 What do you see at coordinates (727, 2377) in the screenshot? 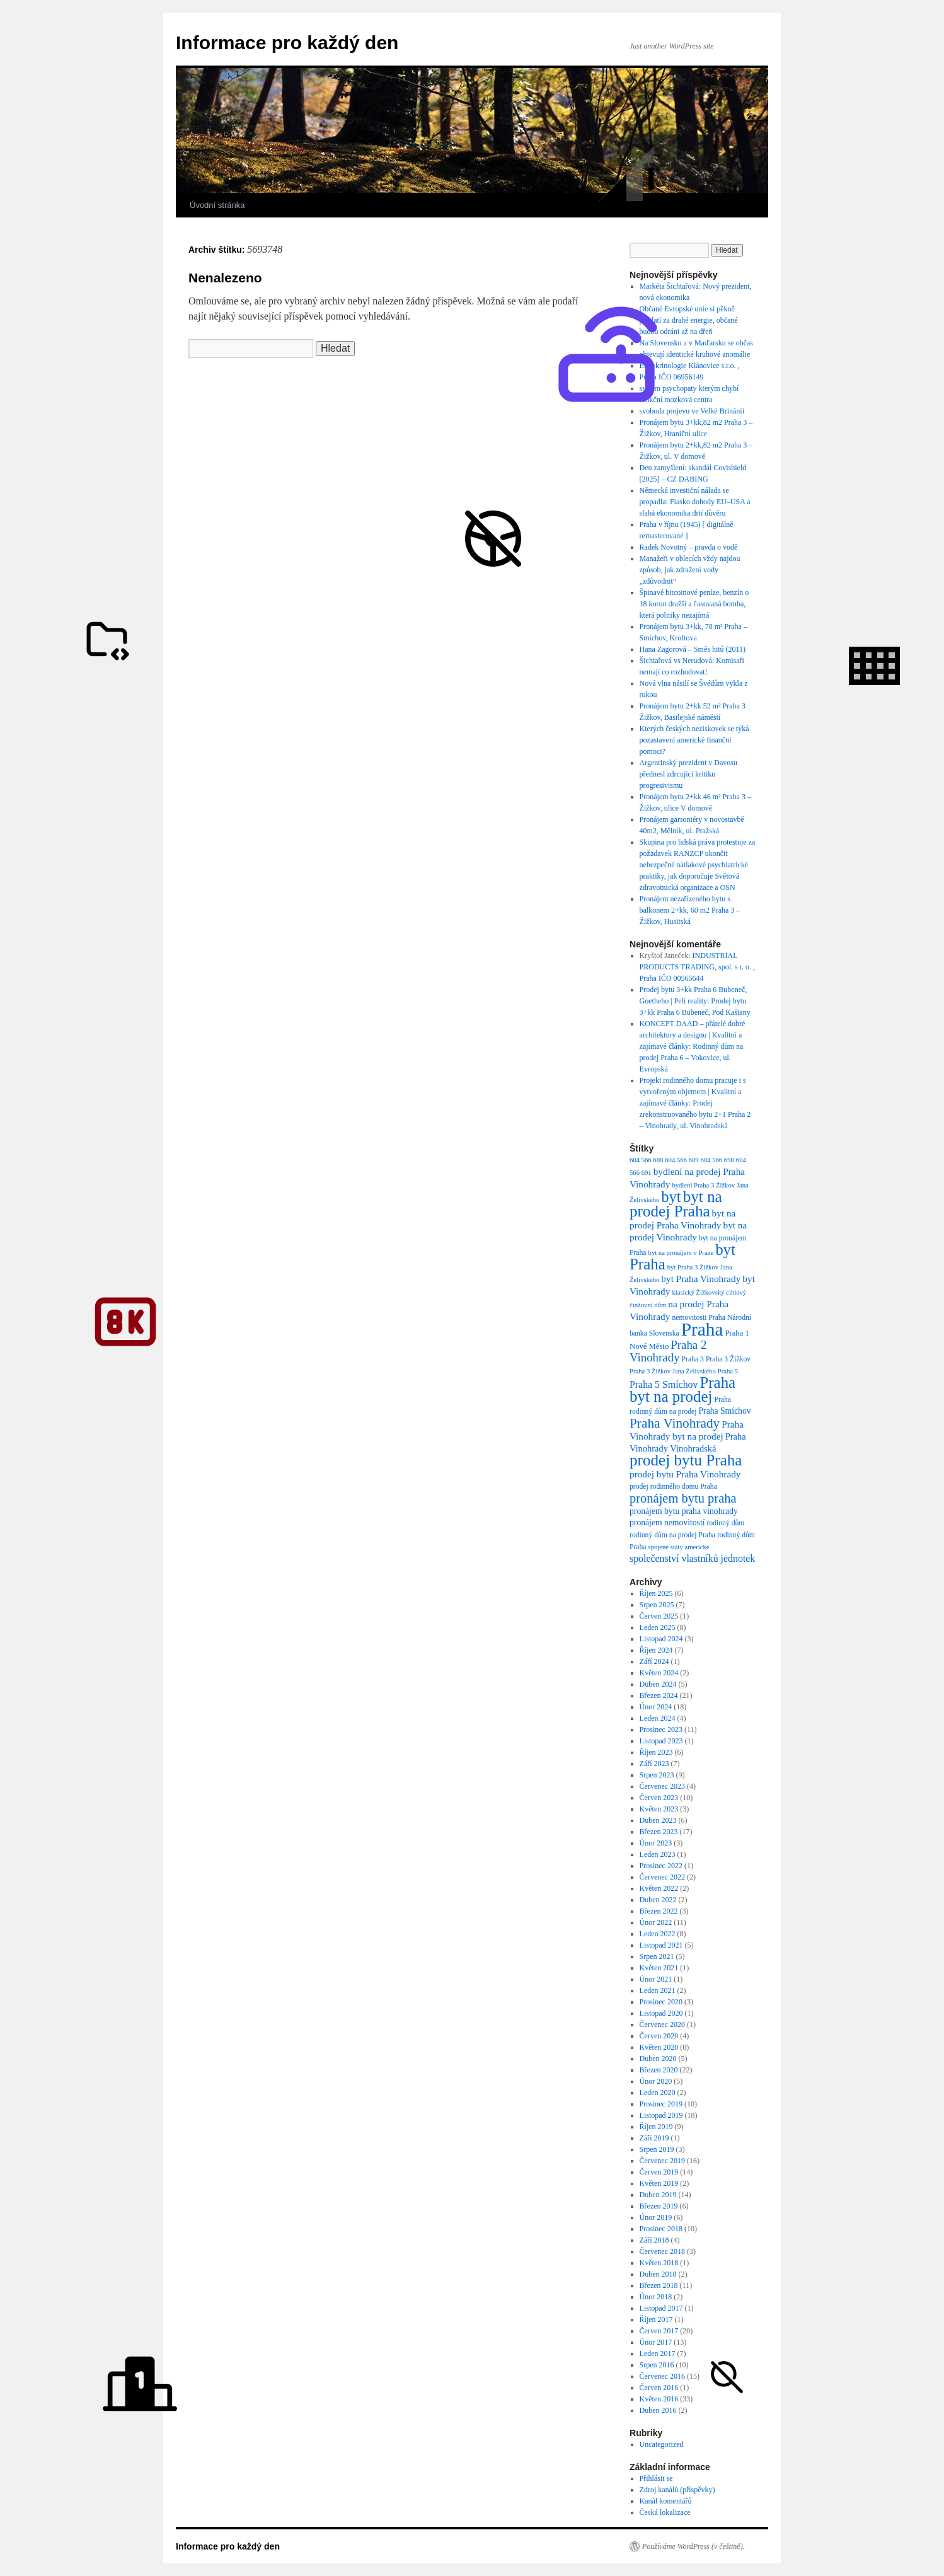
I see `search functionality is disabled` at bounding box center [727, 2377].